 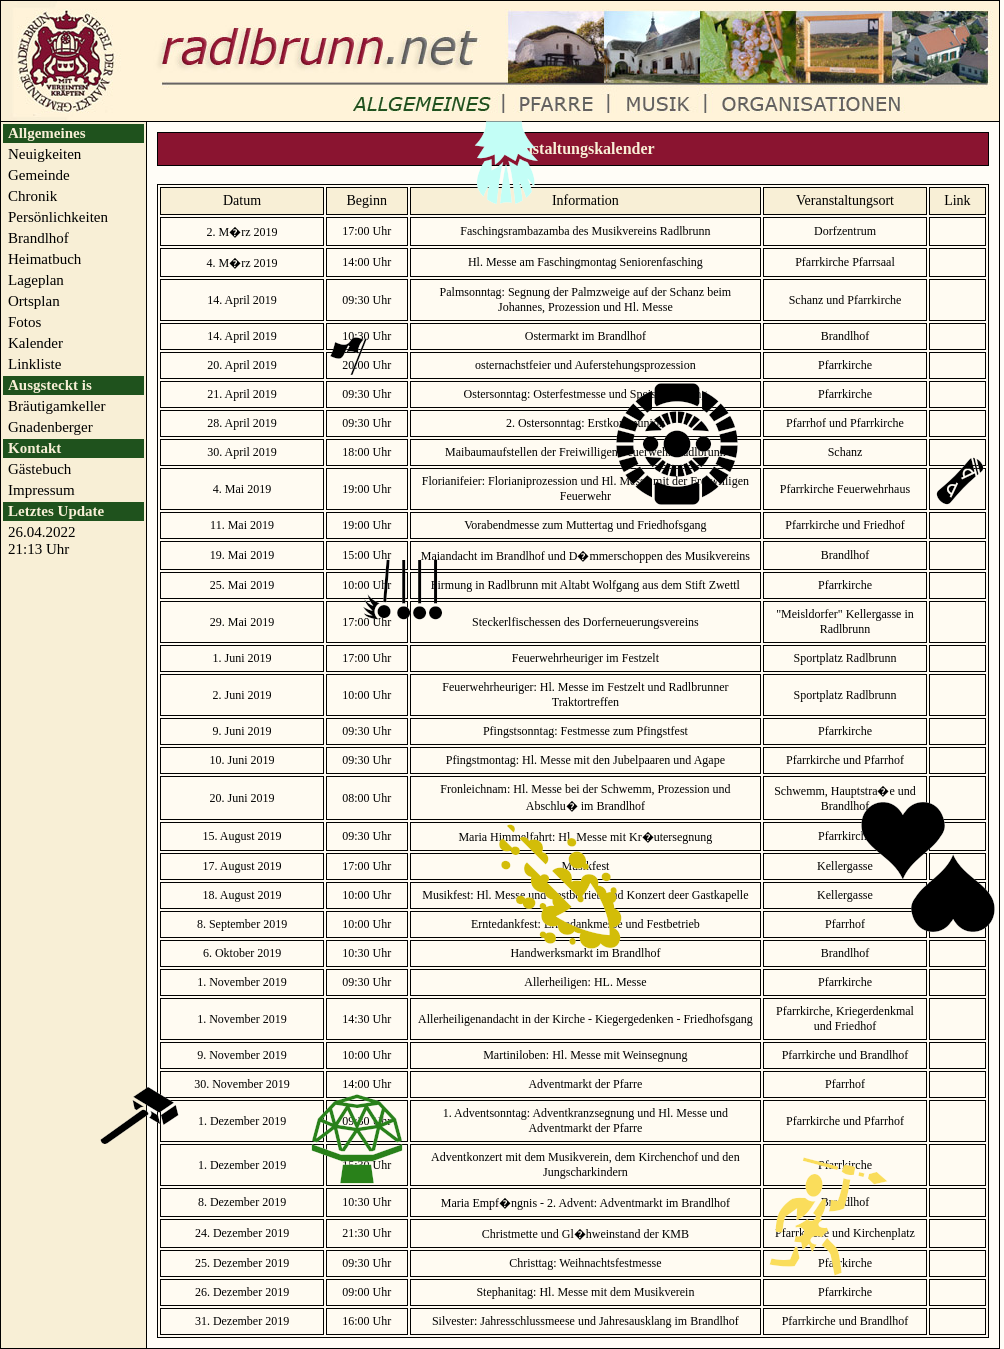 What do you see at coordinates (402, 599) in the screenshot?
I see `access physics simulation or momentum-based game mechanics` at bounding box center [402, 599].